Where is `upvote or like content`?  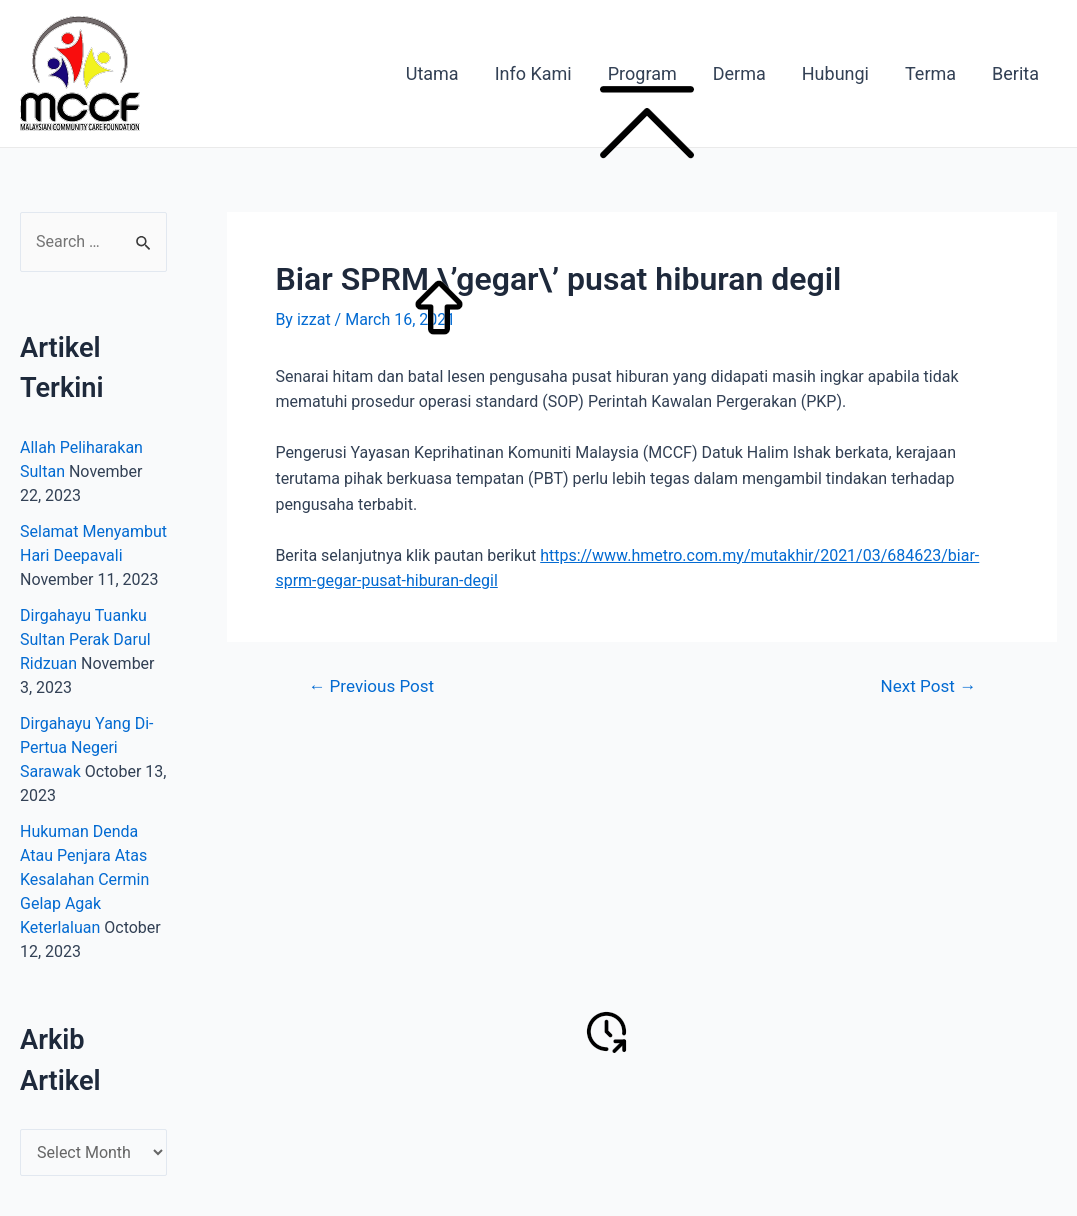
upvote or like content is located at coordinates (439, 307).